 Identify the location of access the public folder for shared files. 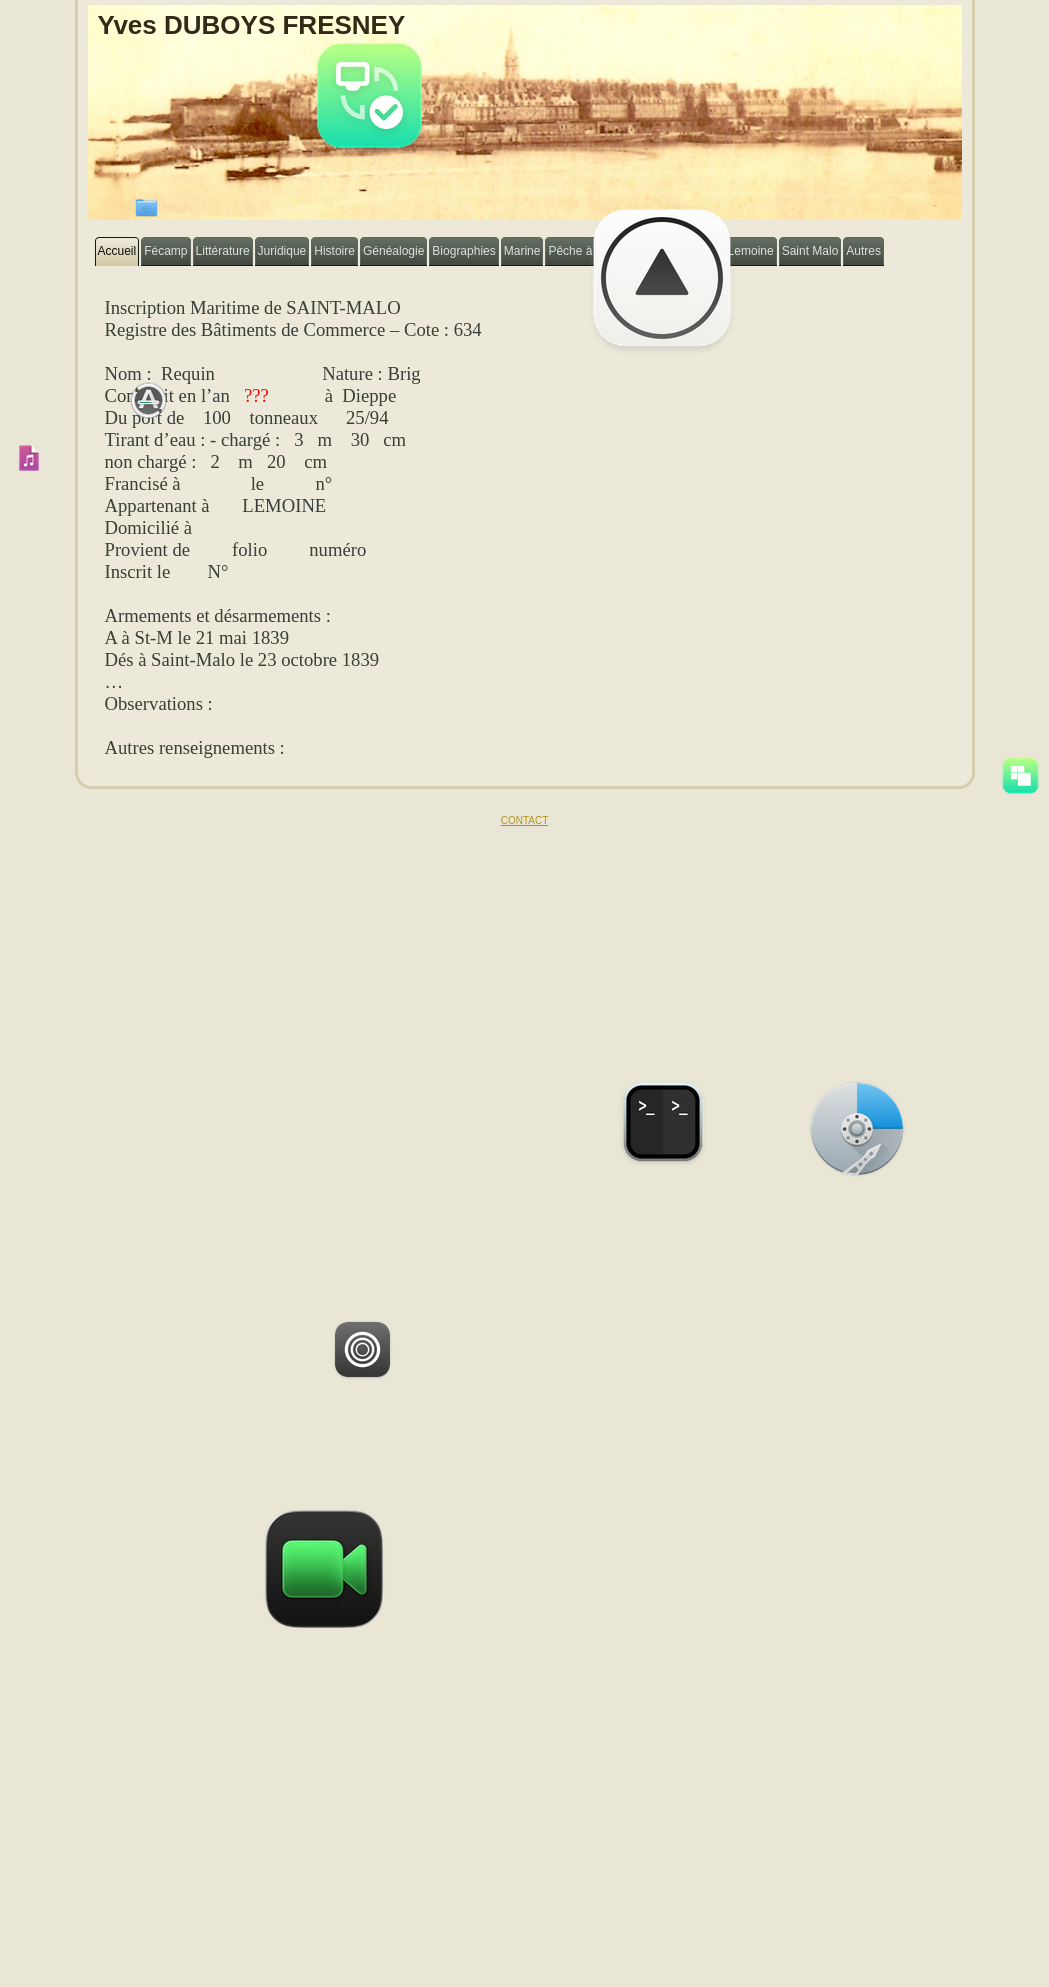
(146, 207).